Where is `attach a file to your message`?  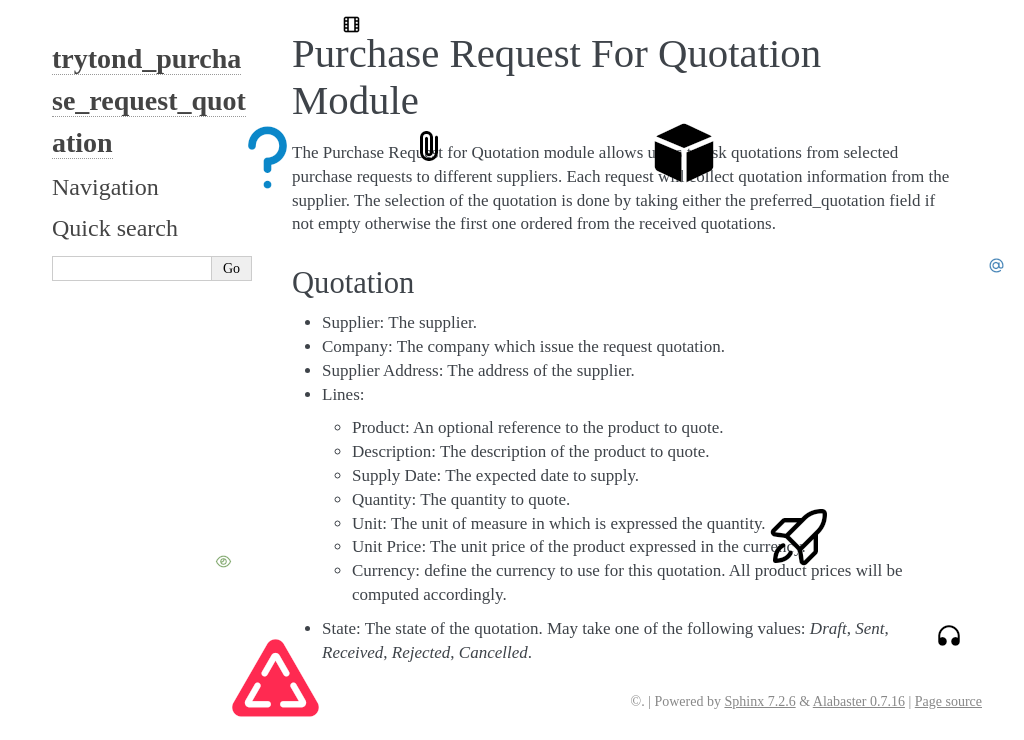
attach a file to your message is located at coordinates (429, 146).